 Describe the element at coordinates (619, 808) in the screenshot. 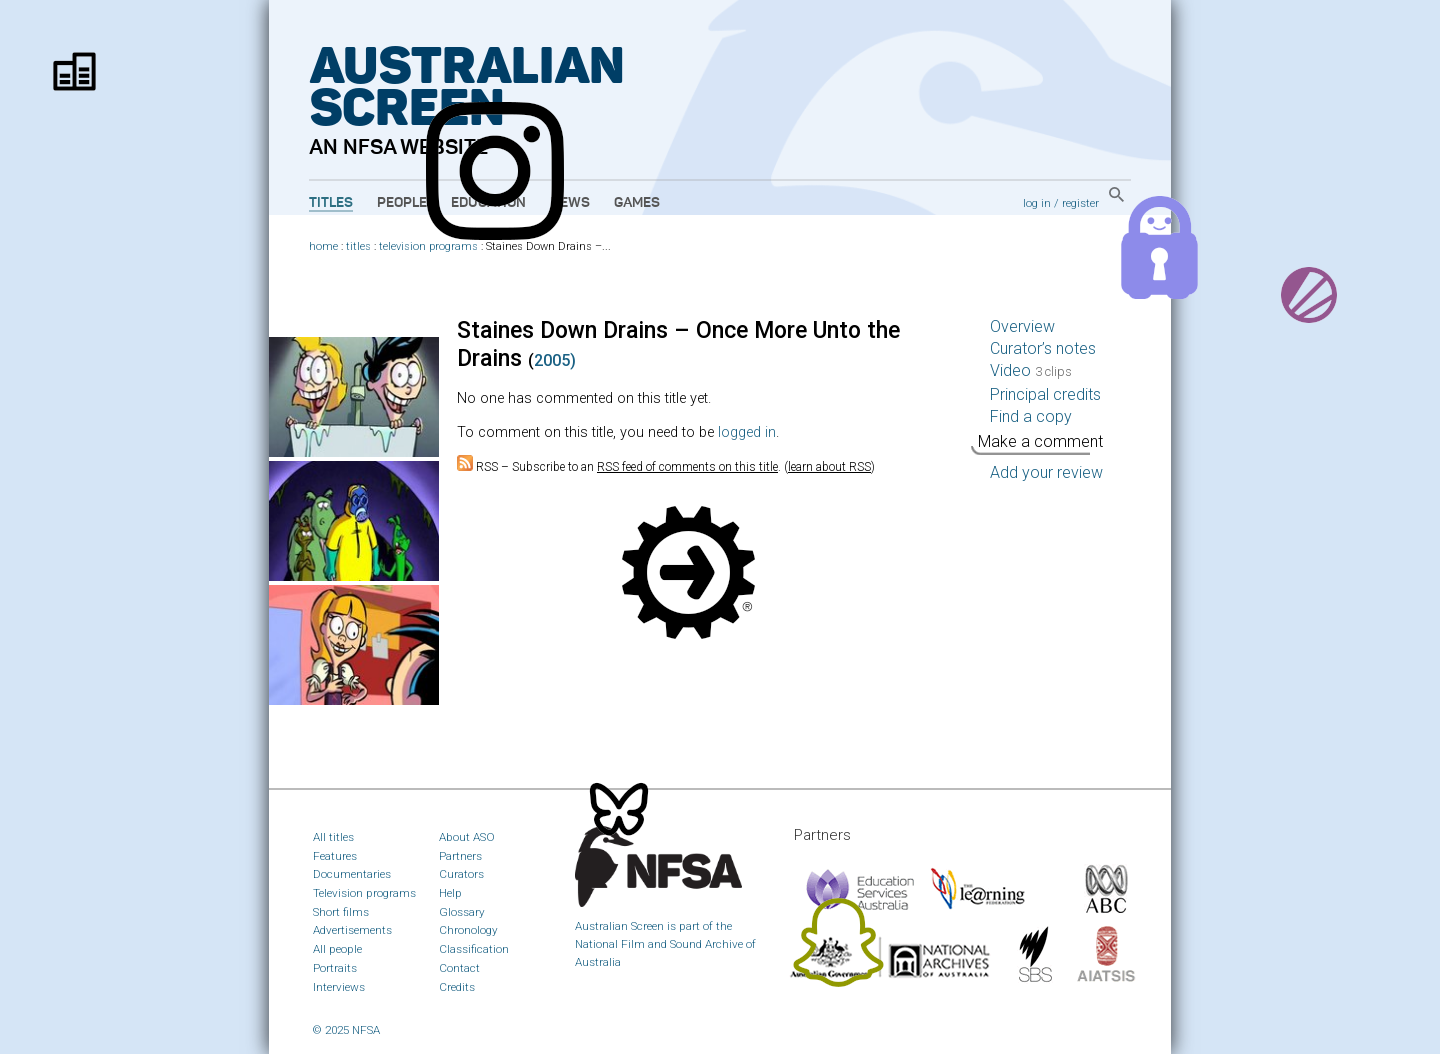

I see `open the Bluesky app` at that location.